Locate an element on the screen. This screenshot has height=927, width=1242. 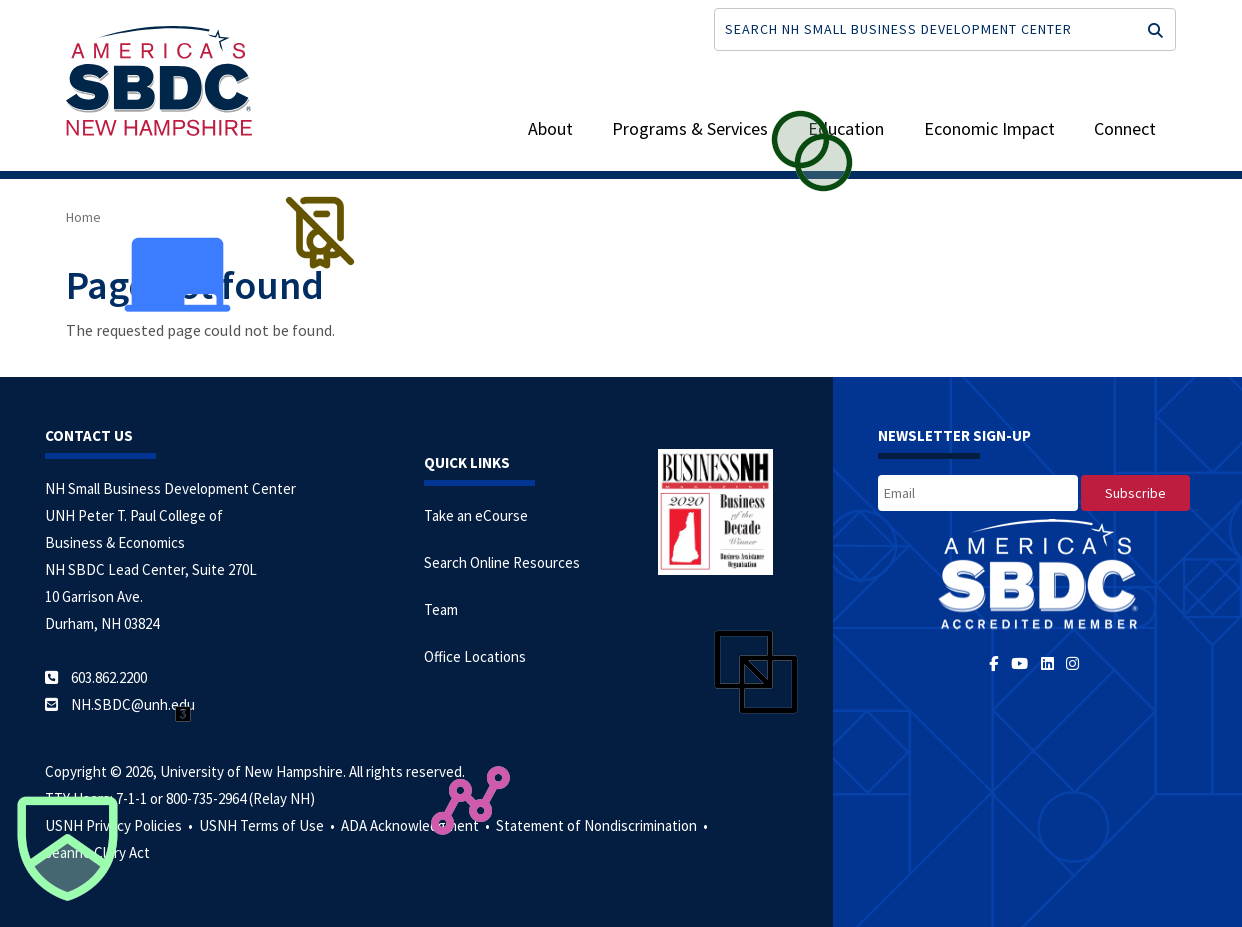
certificate or credential unavailable is located at coordinates (320, 231).